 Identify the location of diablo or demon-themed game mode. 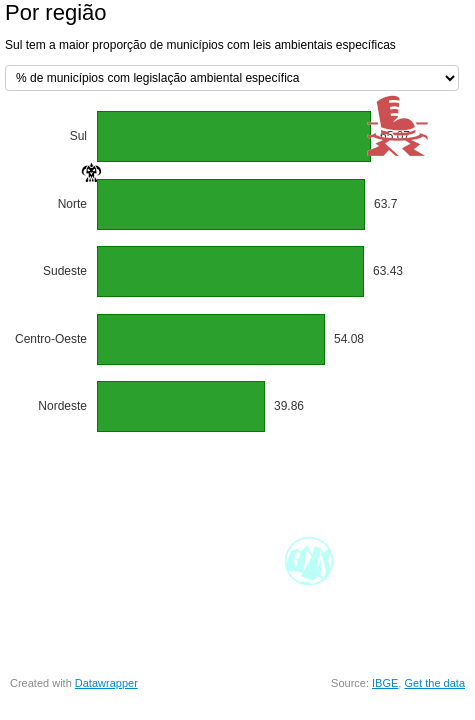
(91, 172).